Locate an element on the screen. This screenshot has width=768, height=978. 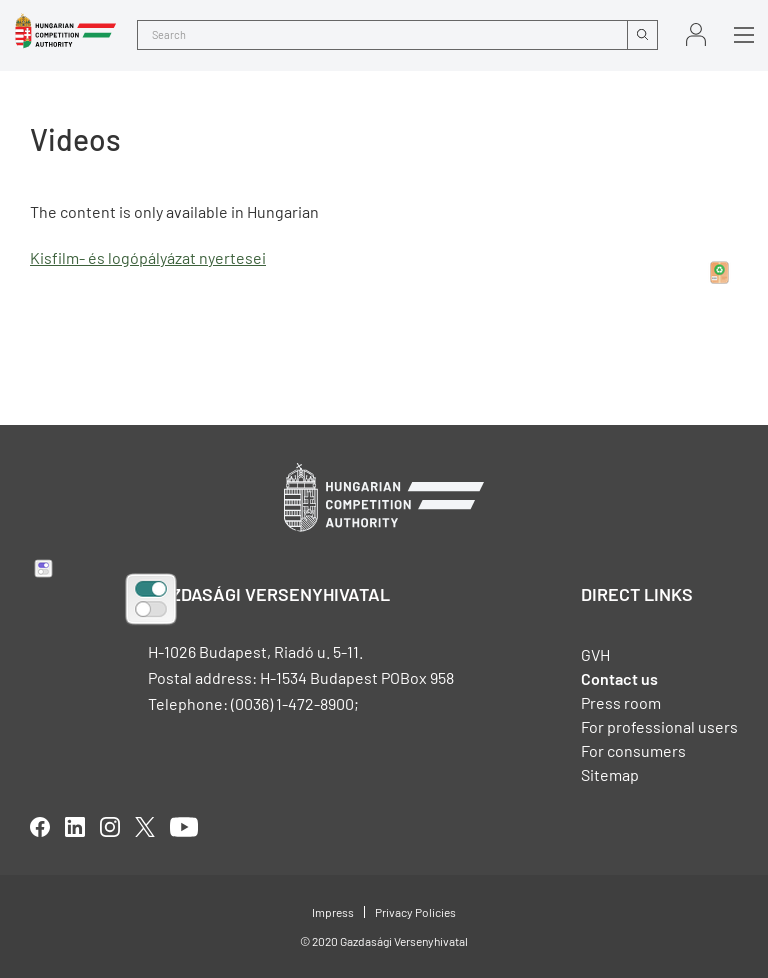
indicates package cleanup or removal in progress is located at coordinates (719, 272).